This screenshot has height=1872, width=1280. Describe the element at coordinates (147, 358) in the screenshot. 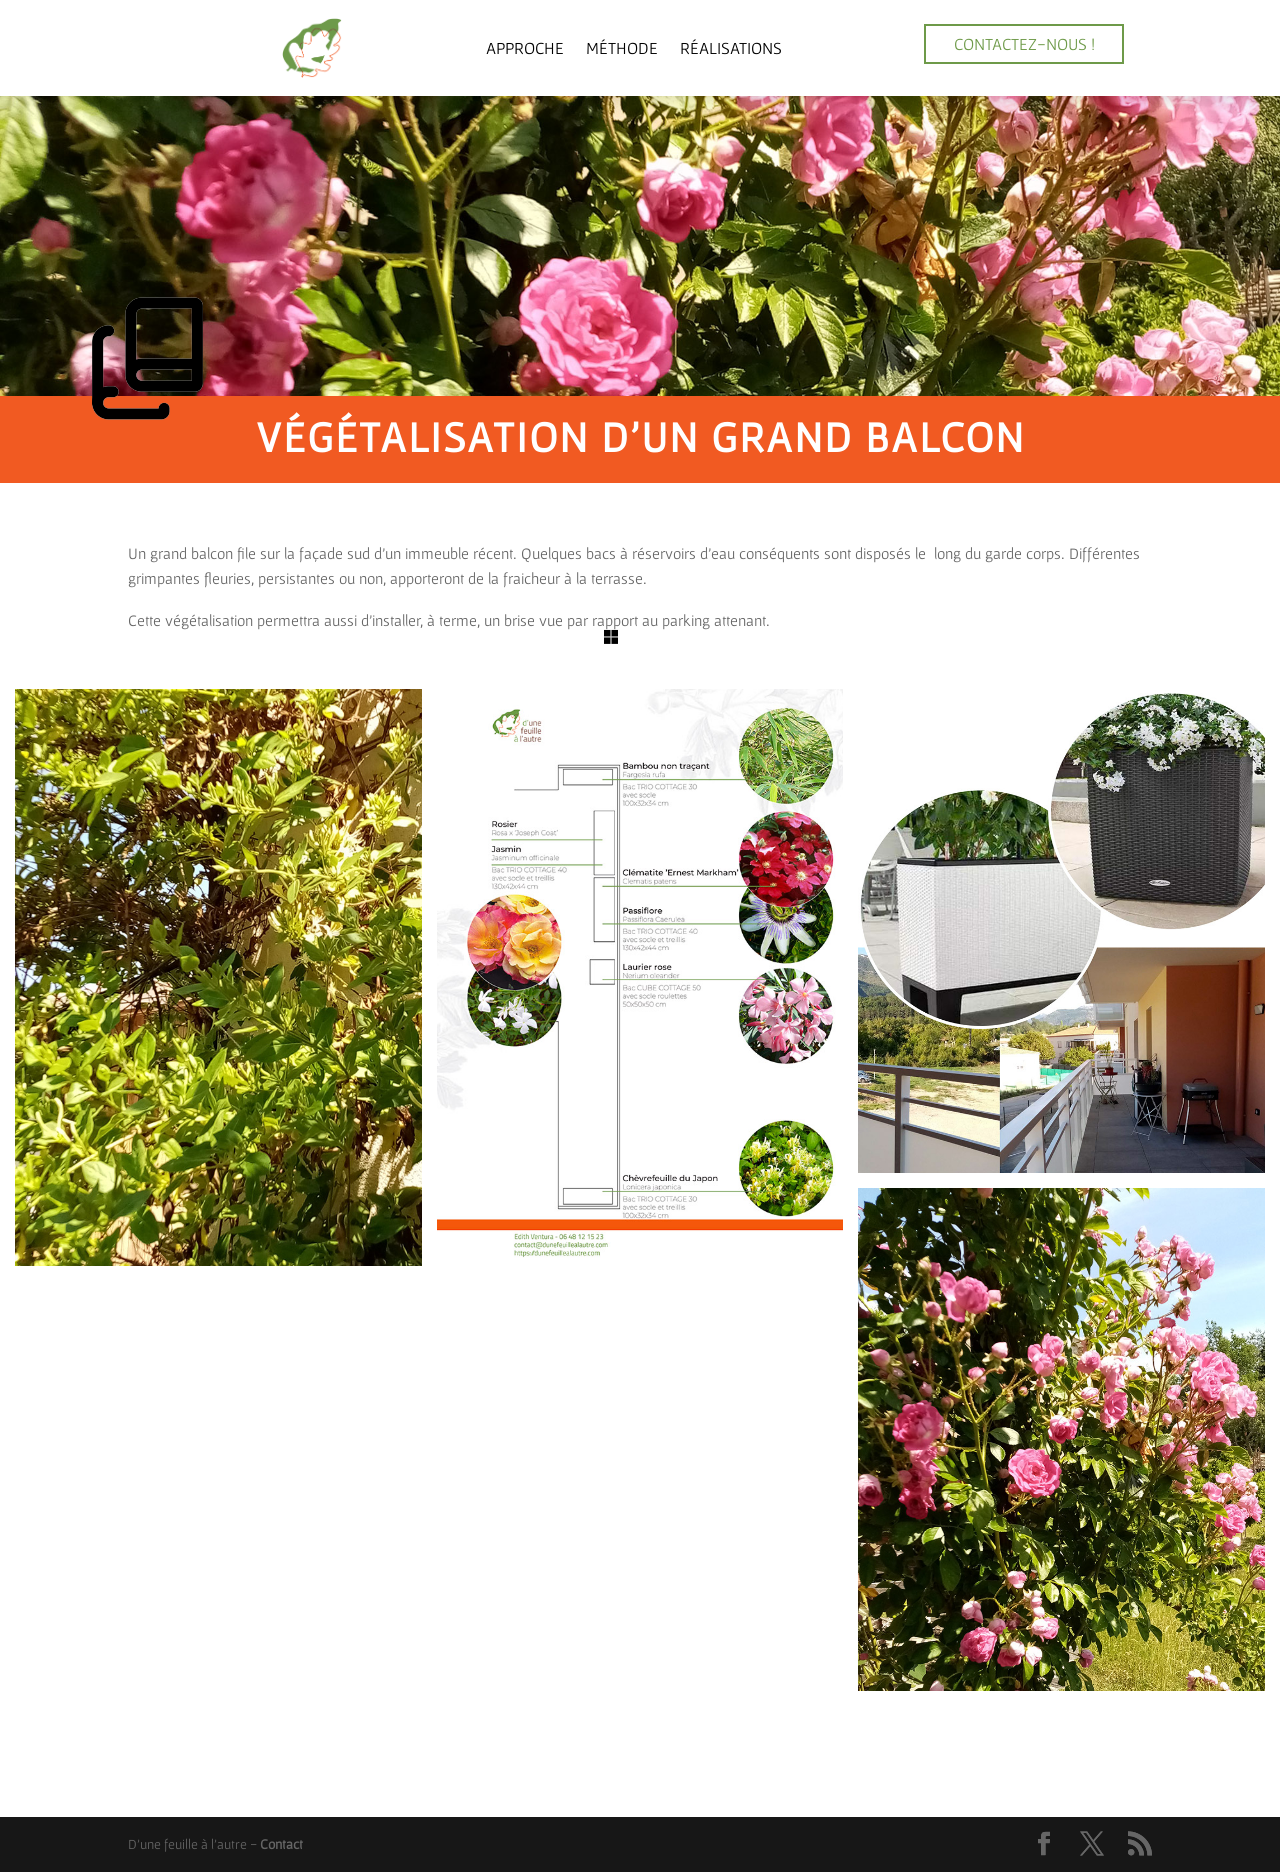

I see `duplicate or copy a book/document` at that location.